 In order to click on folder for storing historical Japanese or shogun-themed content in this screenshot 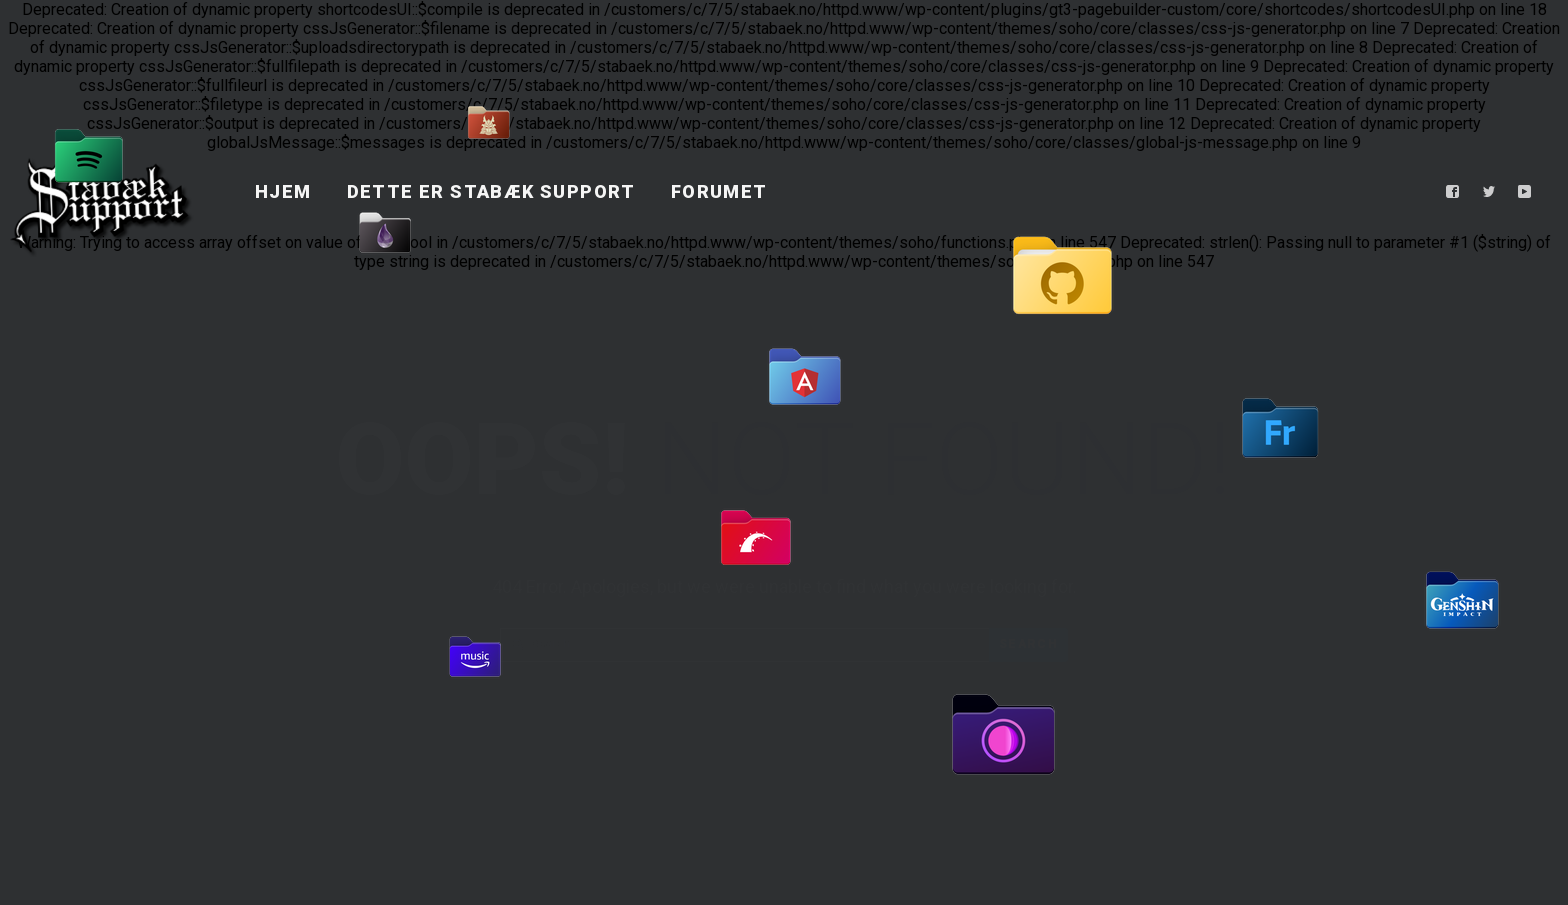, I will do `click(488, 123)`.